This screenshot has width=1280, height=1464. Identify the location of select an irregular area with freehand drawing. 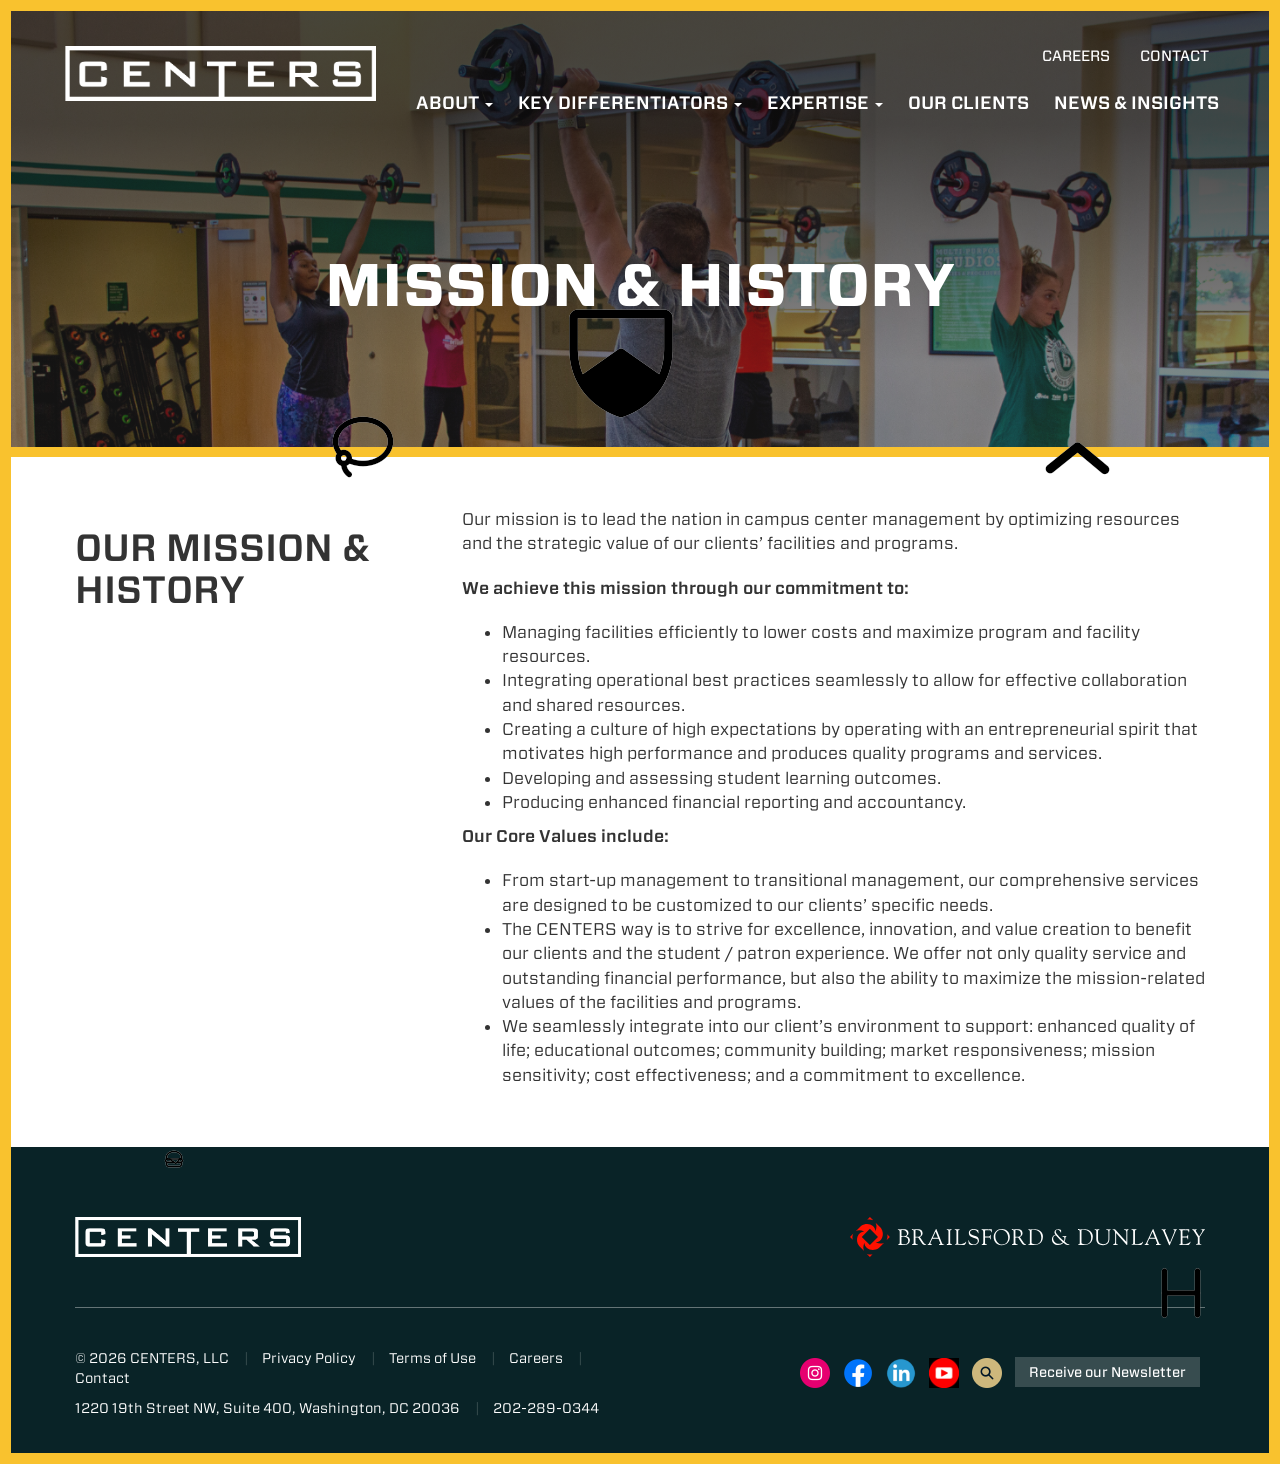
(363, 447).